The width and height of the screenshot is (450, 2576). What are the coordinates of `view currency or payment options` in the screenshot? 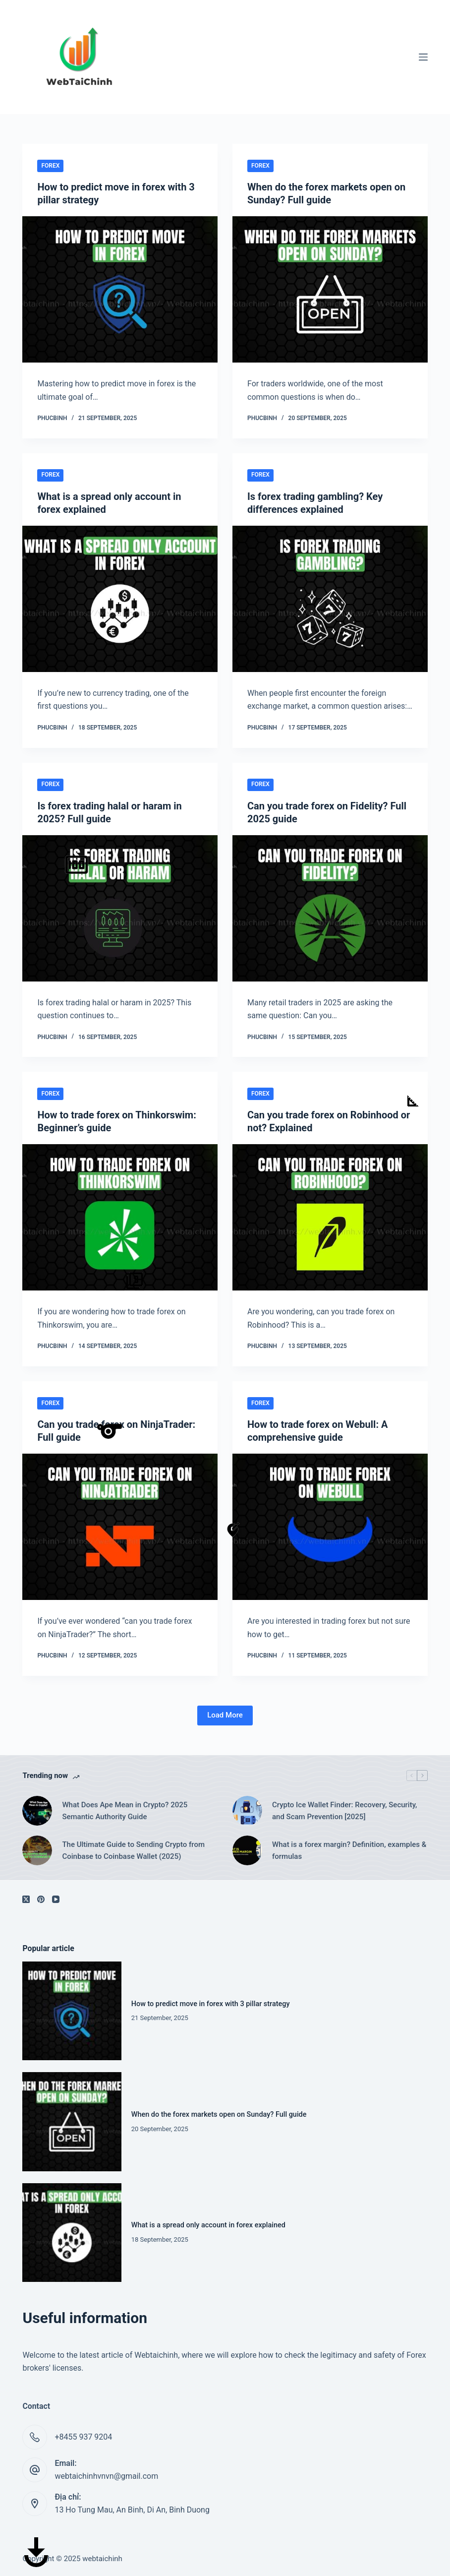 It's located at (76, 864).